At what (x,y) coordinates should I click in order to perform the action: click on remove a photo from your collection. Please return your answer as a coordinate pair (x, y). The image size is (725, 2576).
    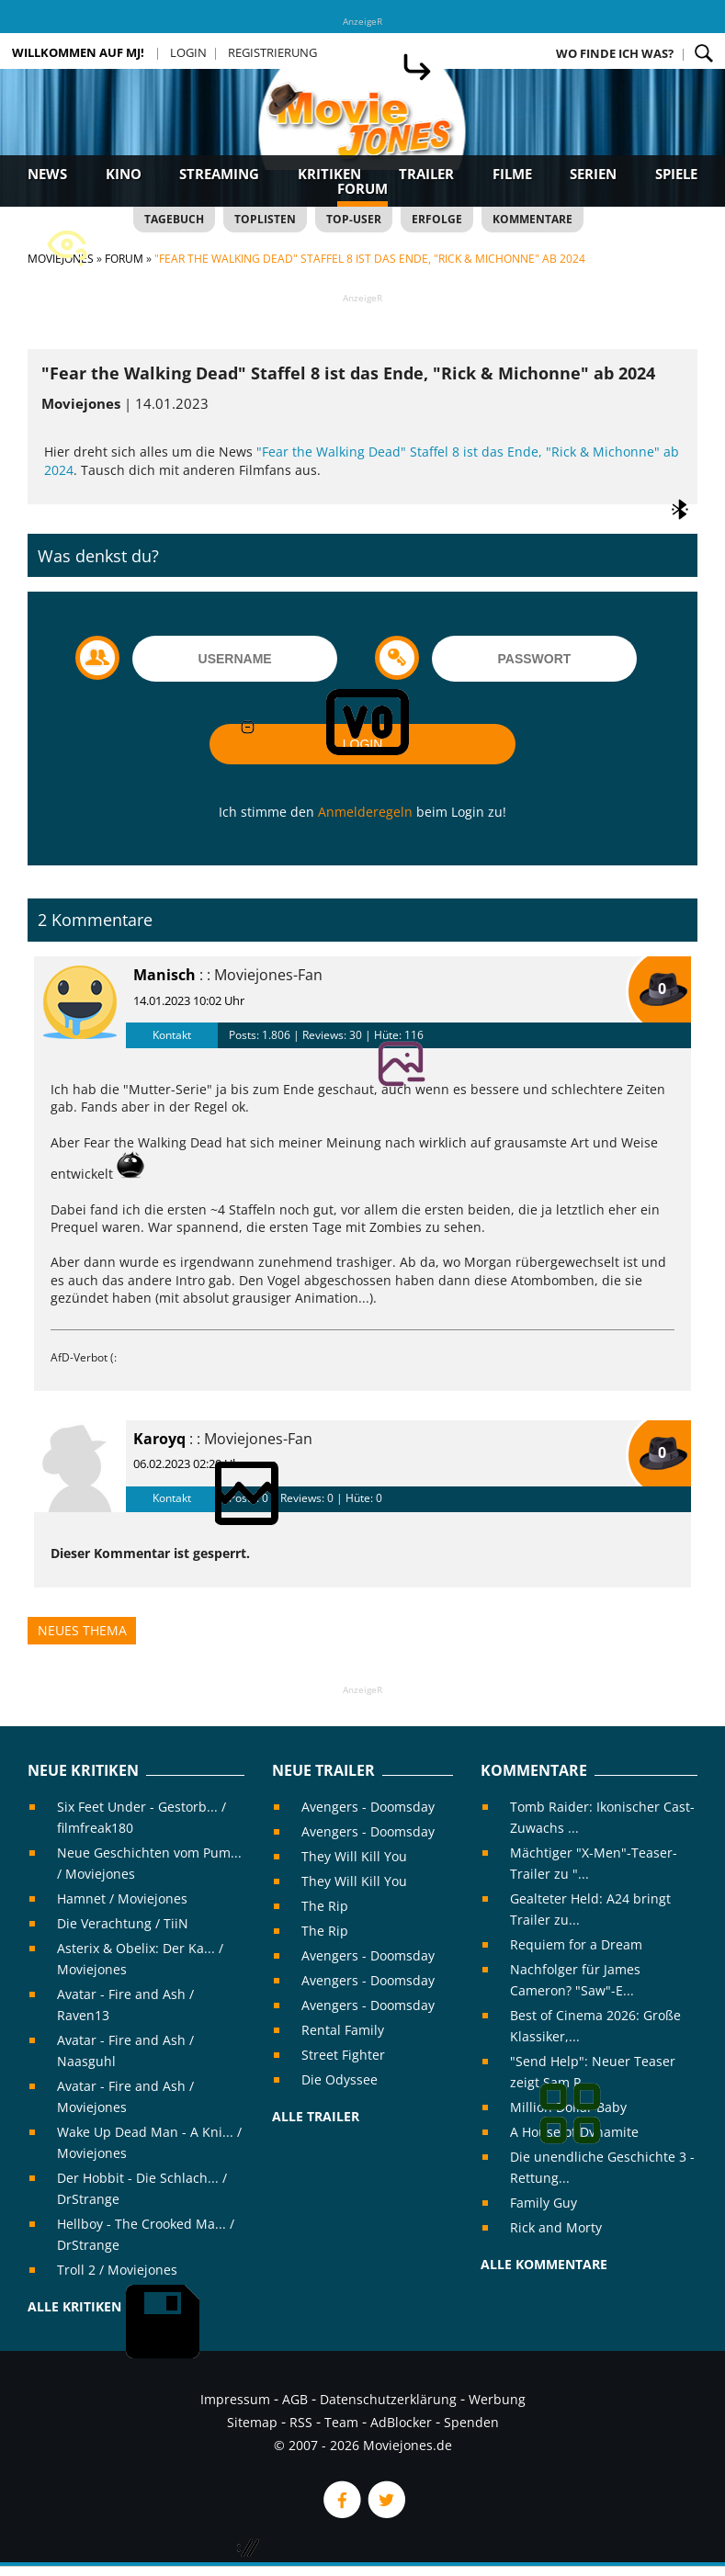
    Looking at the image, I should click on (401, 1064).